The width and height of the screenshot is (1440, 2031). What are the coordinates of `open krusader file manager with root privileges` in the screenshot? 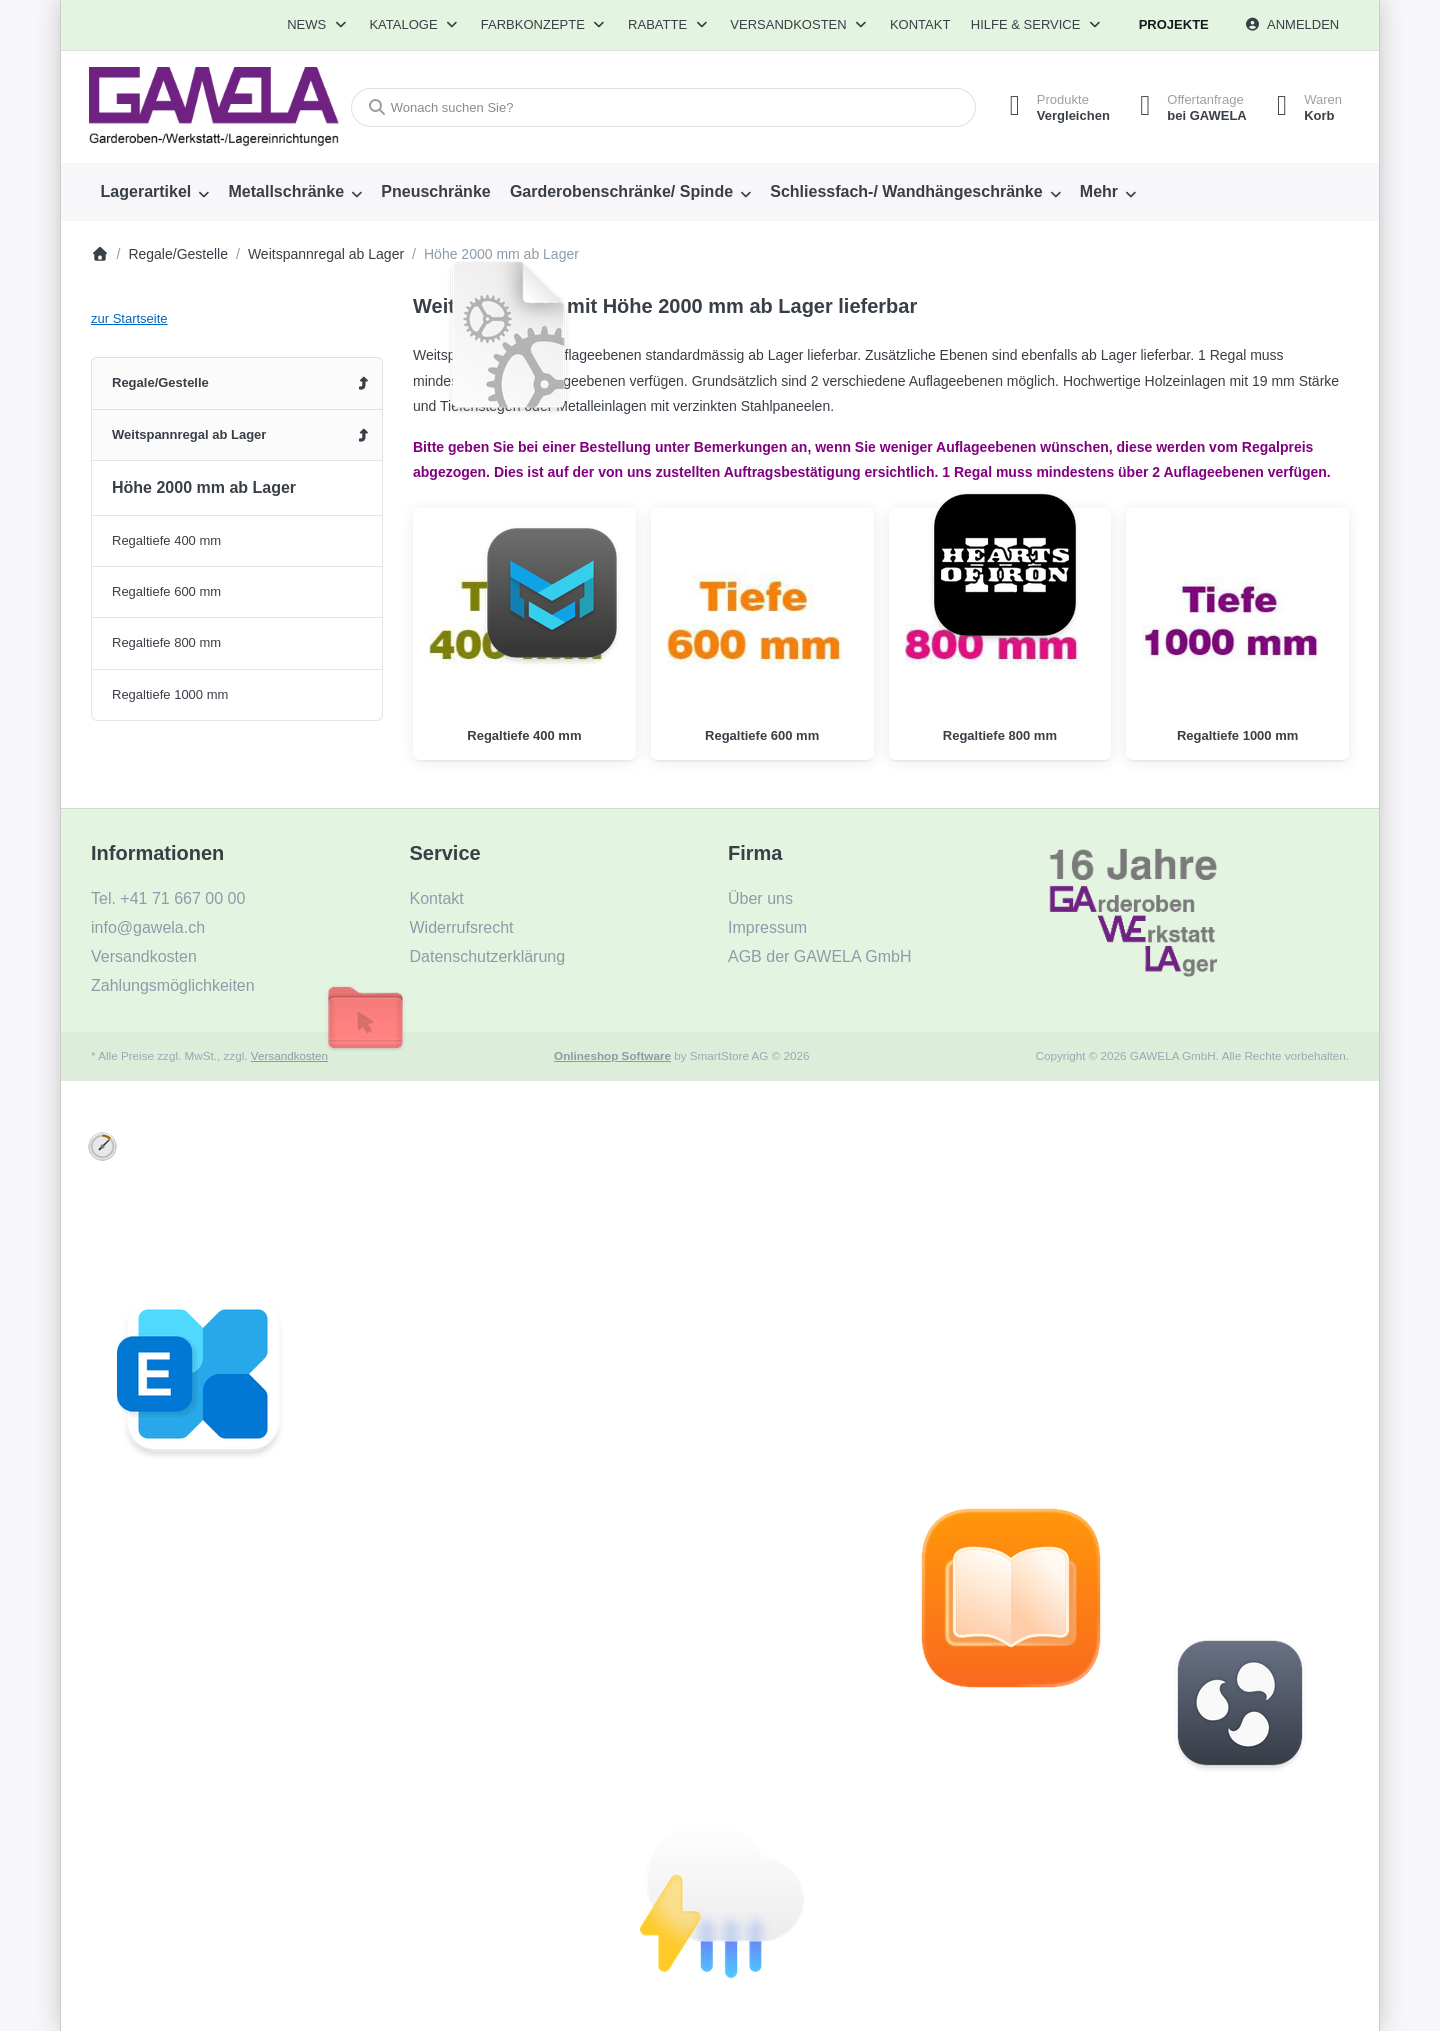 It's located at (365, 1017).